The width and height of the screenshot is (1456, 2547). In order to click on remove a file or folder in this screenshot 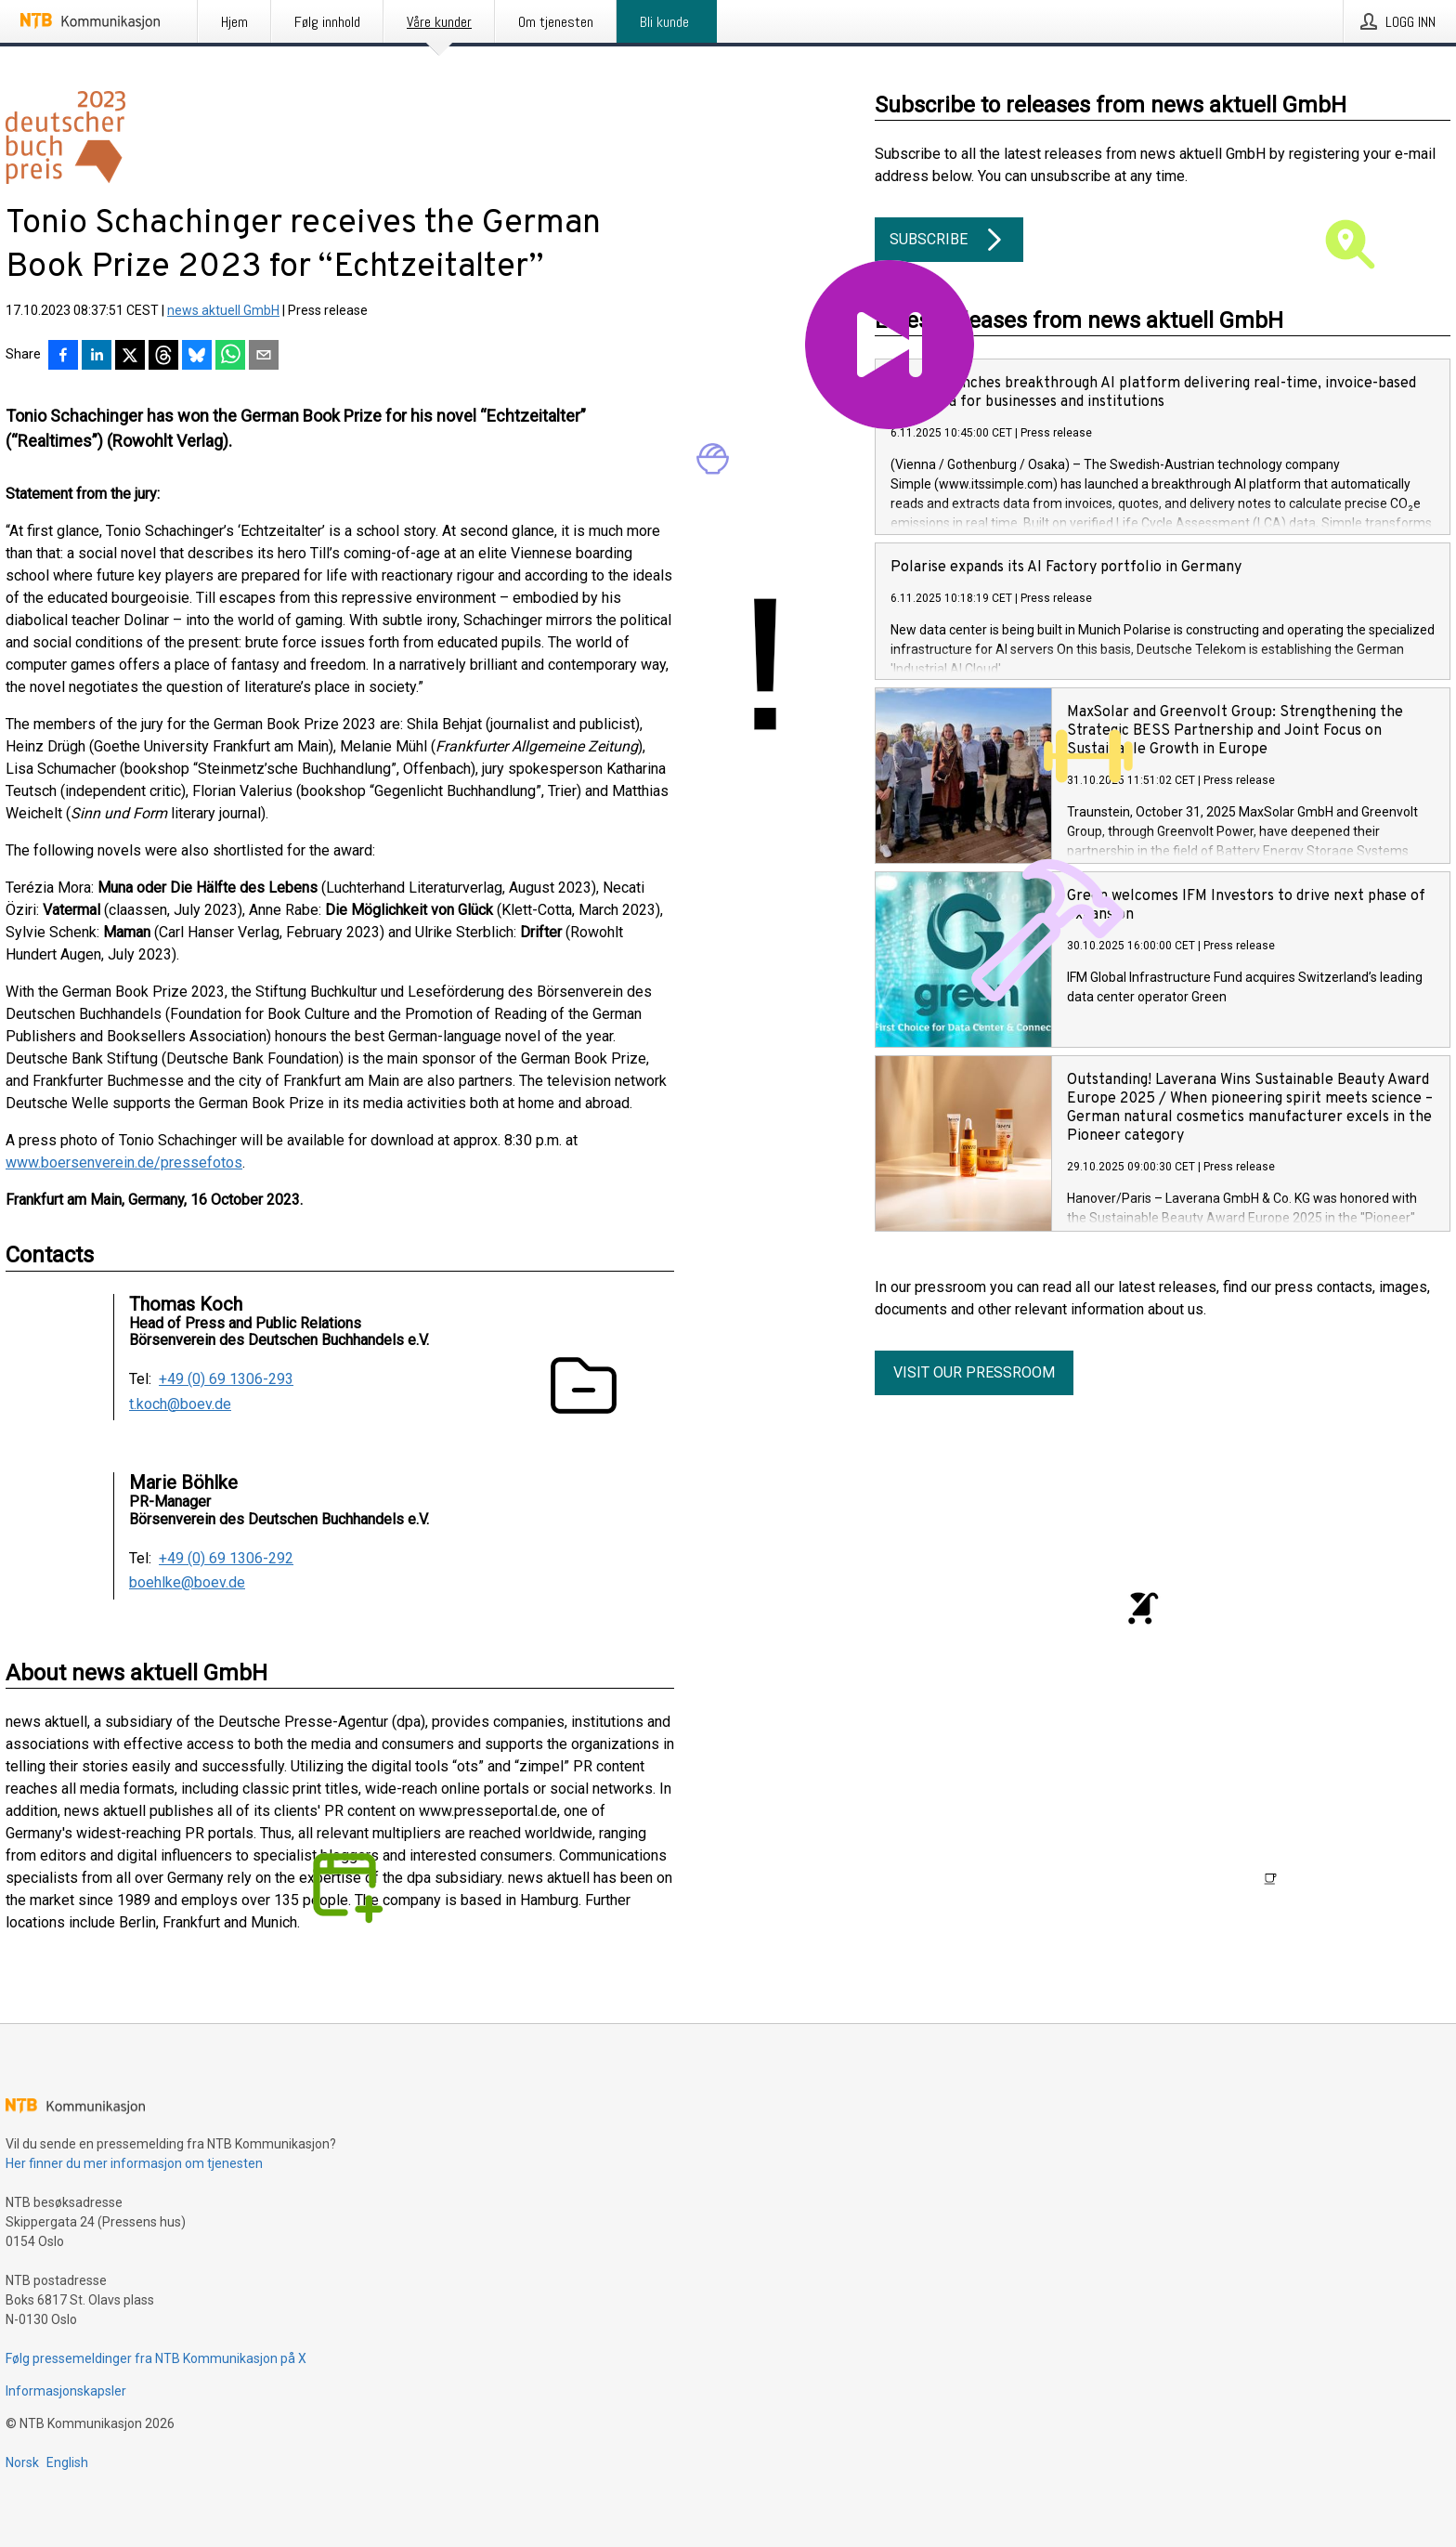, I will do `click(583, 1385)`.